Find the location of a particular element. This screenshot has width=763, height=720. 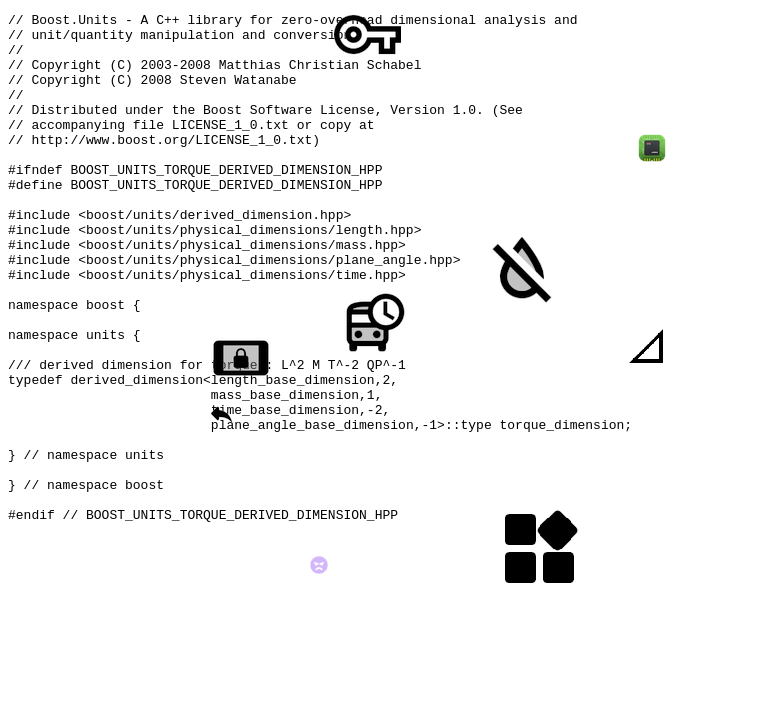

reply to a message is located at coordinates (221, 413).